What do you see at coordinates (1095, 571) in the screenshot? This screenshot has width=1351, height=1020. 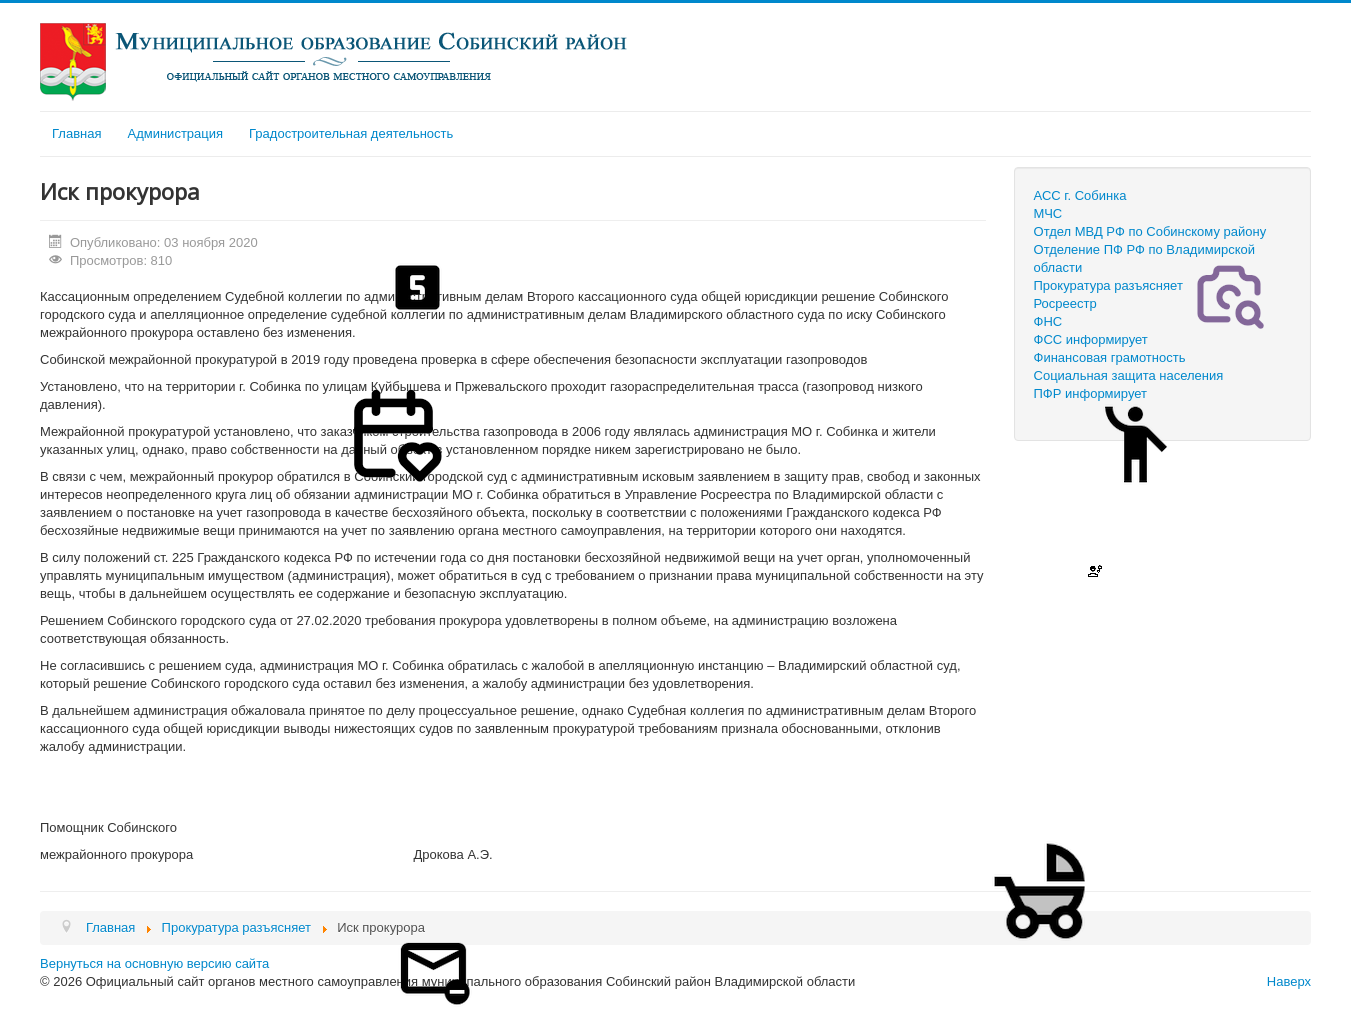 I see `access engineering or technical settings` at bounding box center [1095, 571].